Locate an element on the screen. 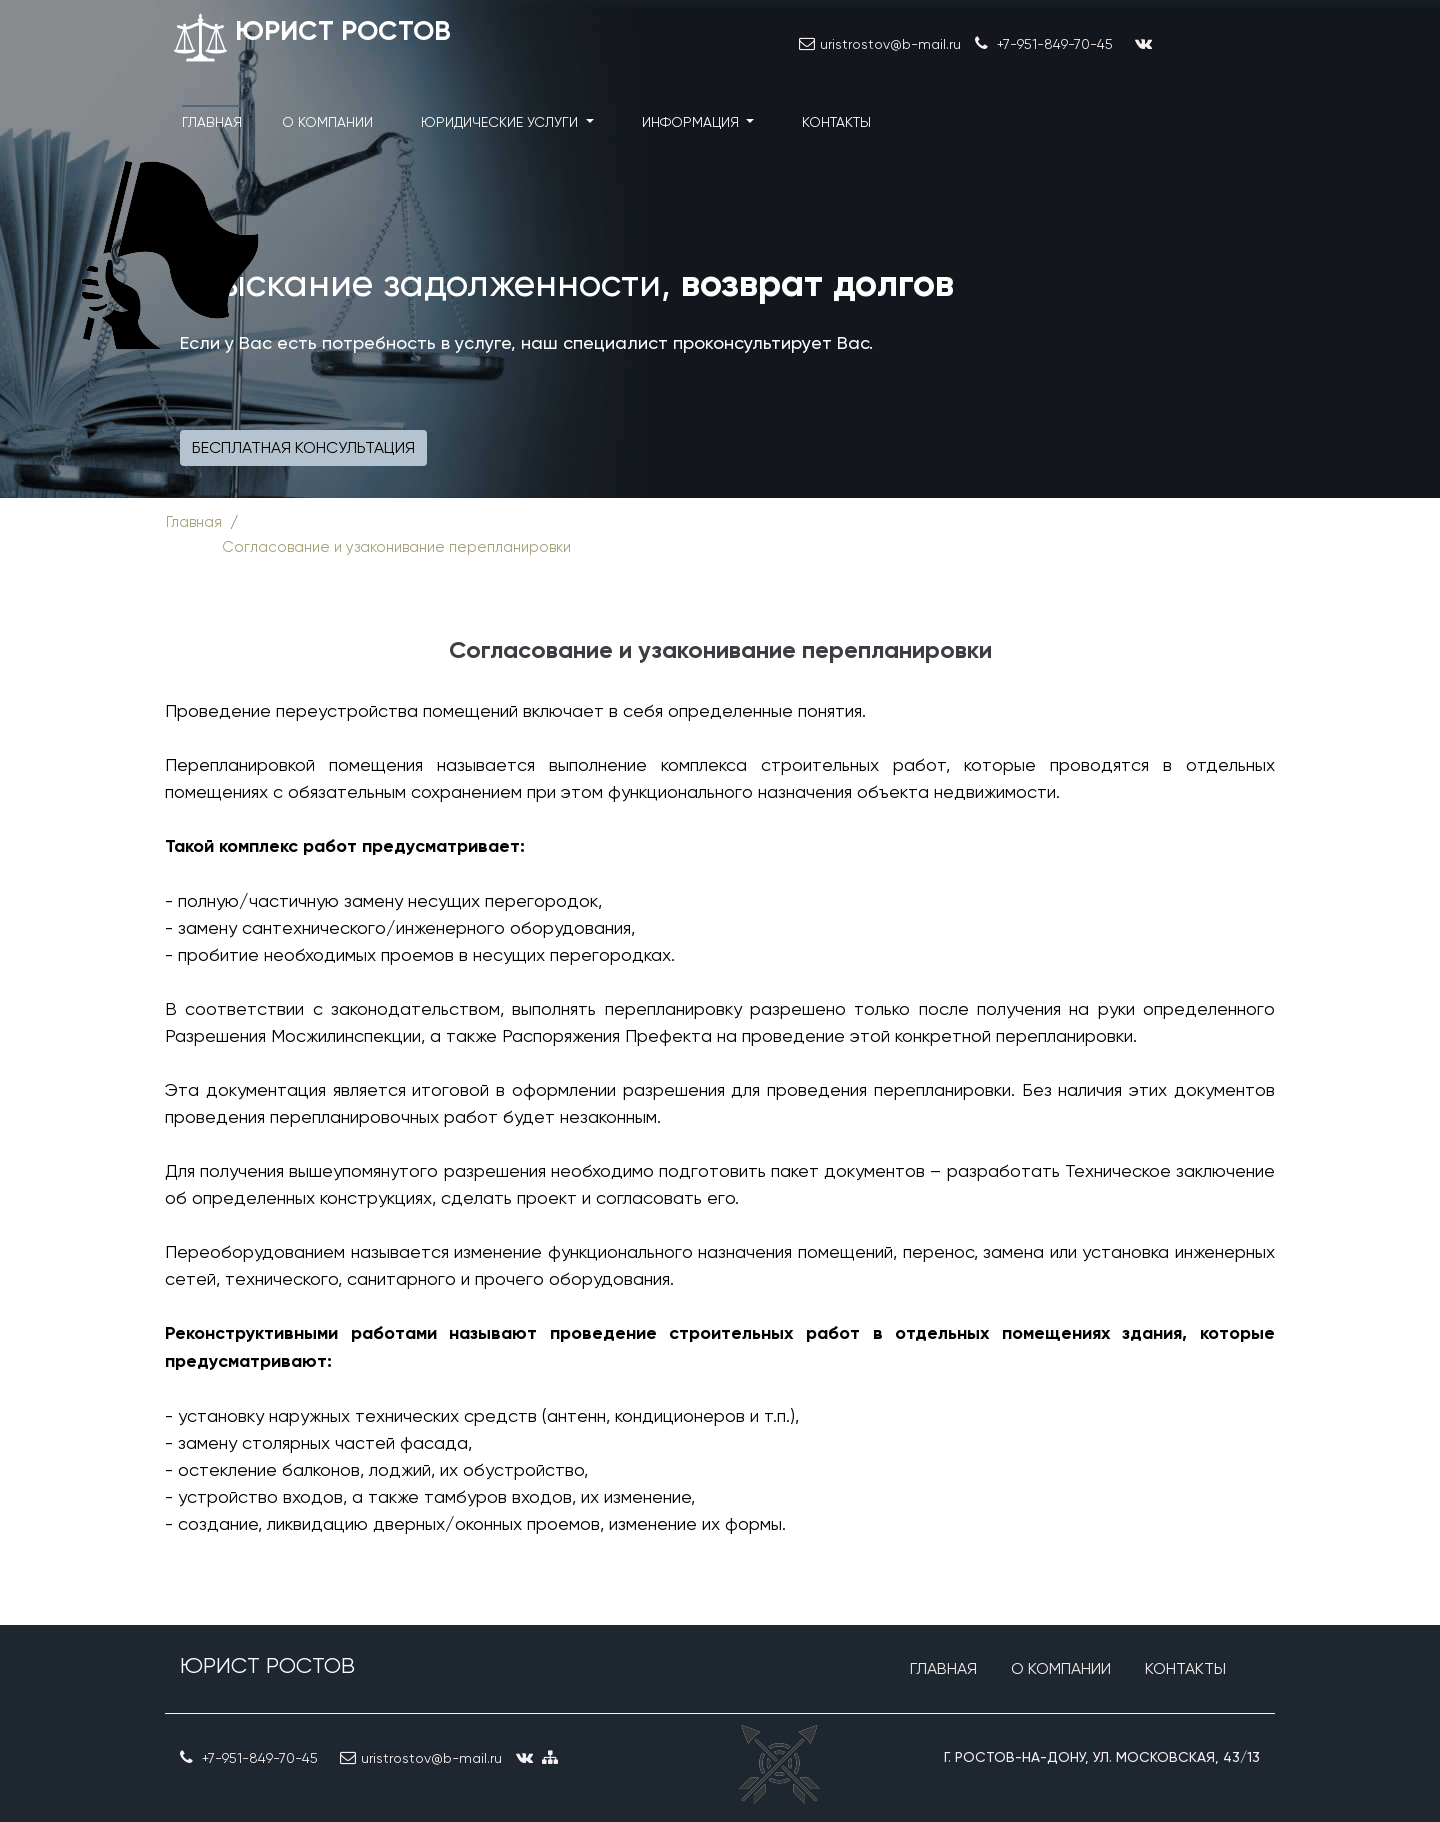 The width and height of the screenshot is (1440, 1822). view targeting or precision settings is located at coordinates (779, 1763).